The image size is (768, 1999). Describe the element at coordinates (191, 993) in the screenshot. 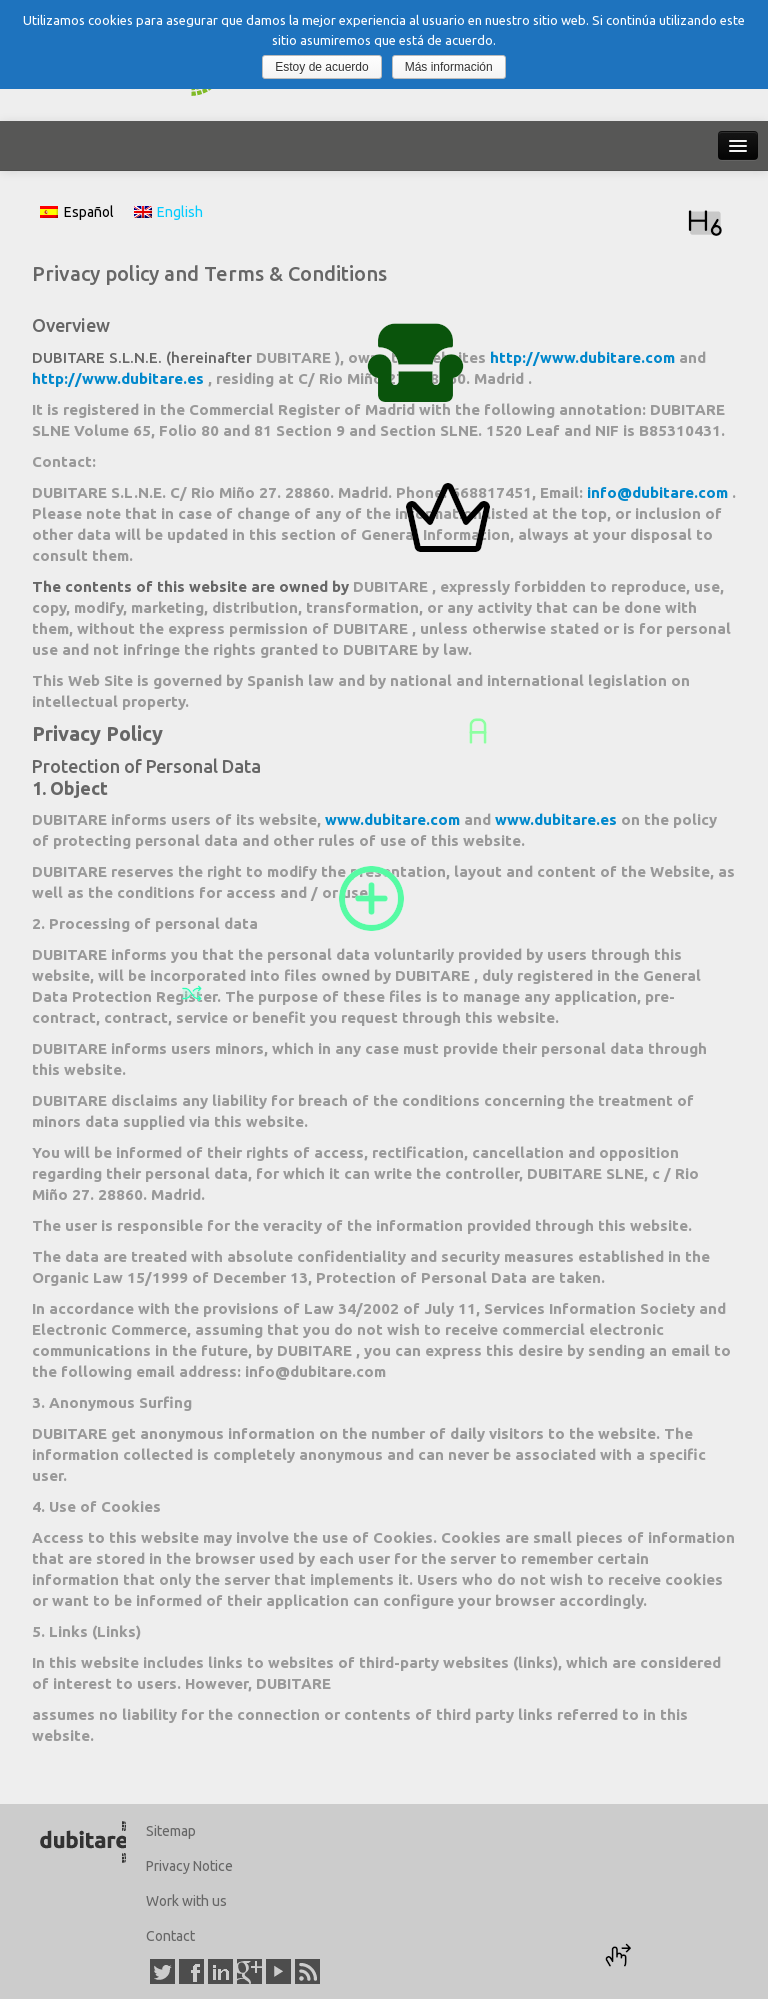

I see `shuffle playlist or queue order` at that location.